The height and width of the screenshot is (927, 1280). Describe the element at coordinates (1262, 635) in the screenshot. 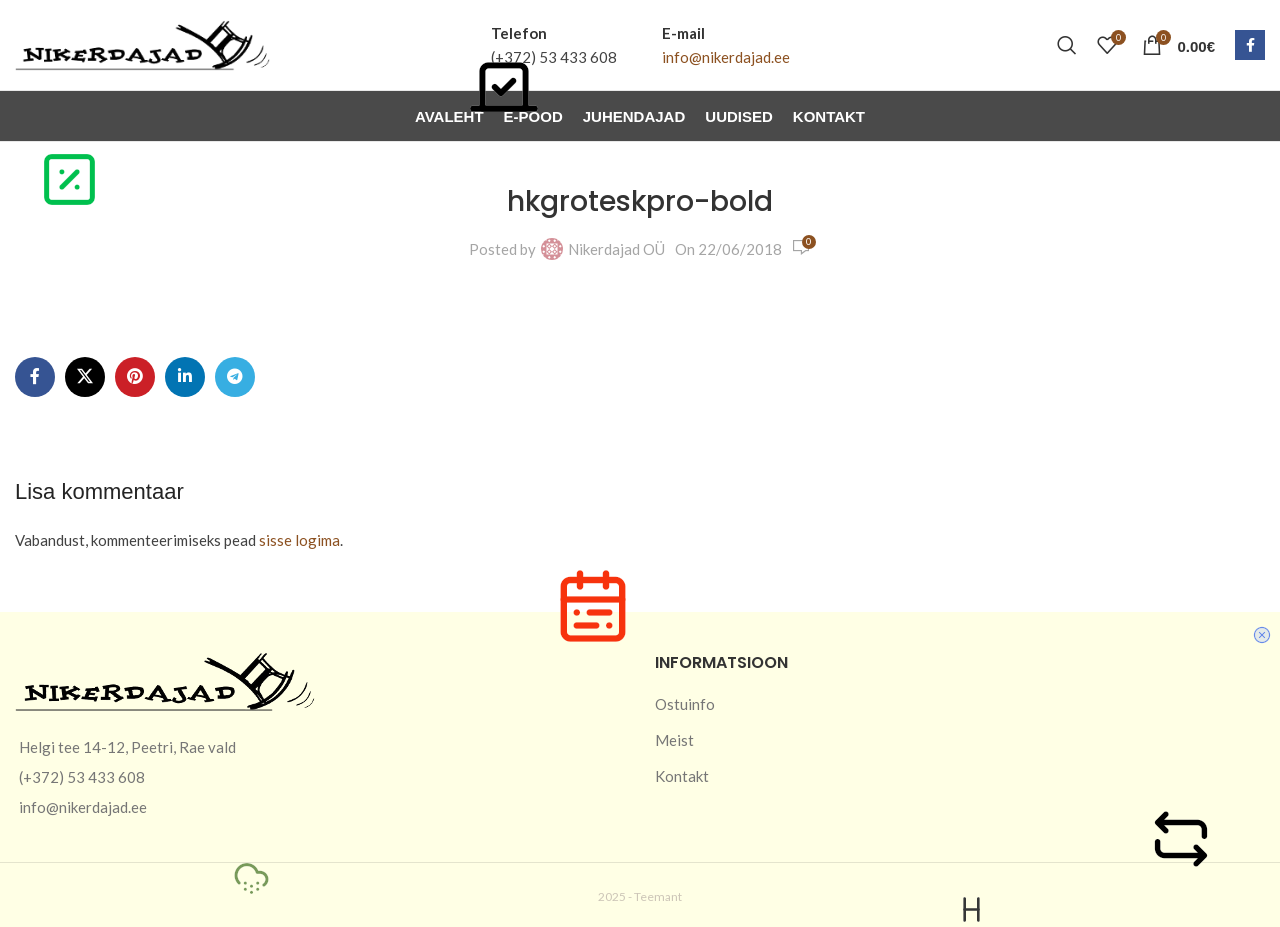

I see `close or dismiss a dialog` at that location.